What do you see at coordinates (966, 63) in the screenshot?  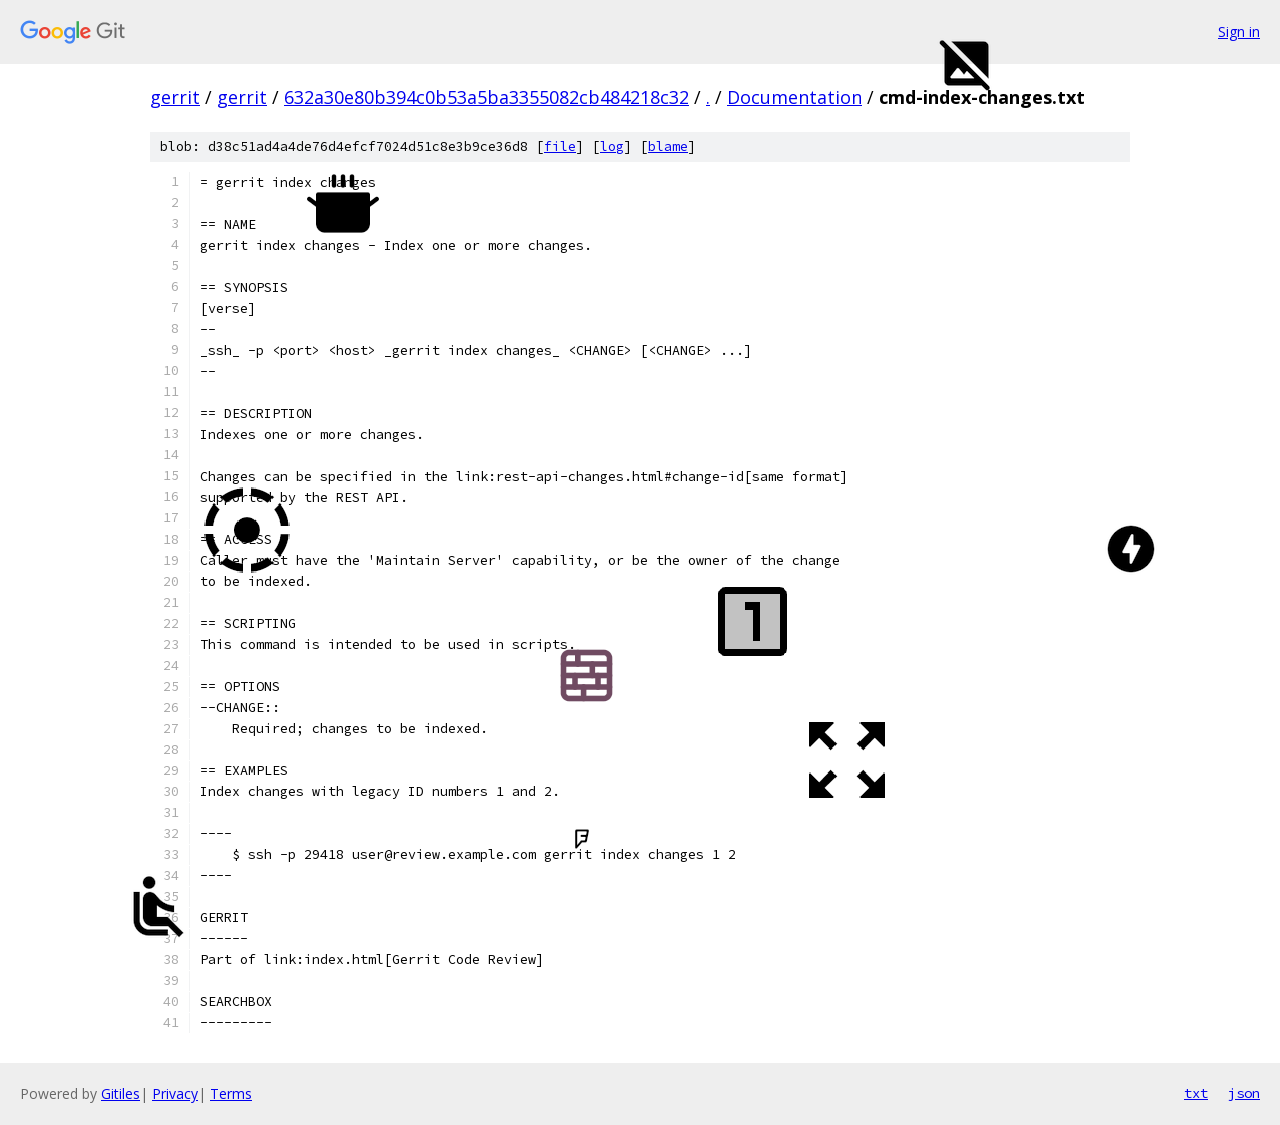 I see `image failed to load` at bounding box center [966, 63].